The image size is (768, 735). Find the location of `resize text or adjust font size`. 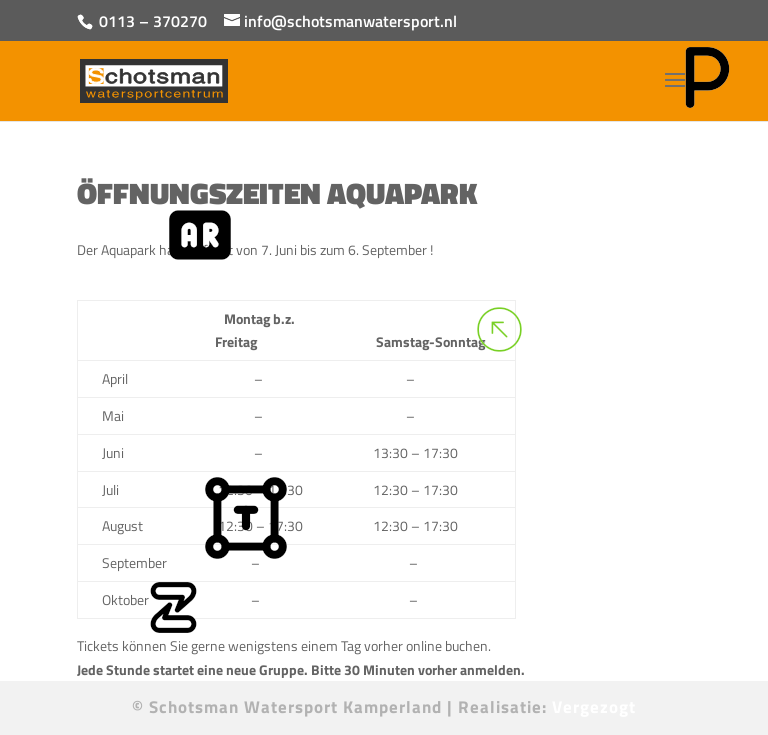

resize text or adjust font size is located at coordinates (246, 518).